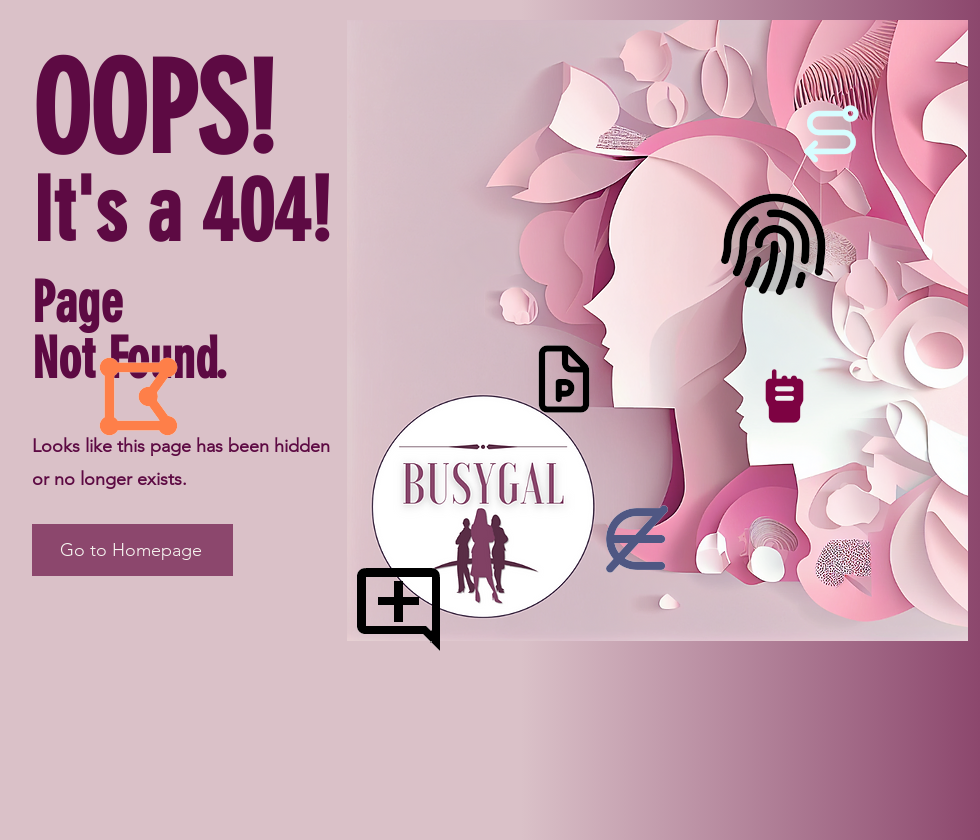 This screenshot has height=840, width=980. I want to click on open a powerpoint file, so click(564, 379).